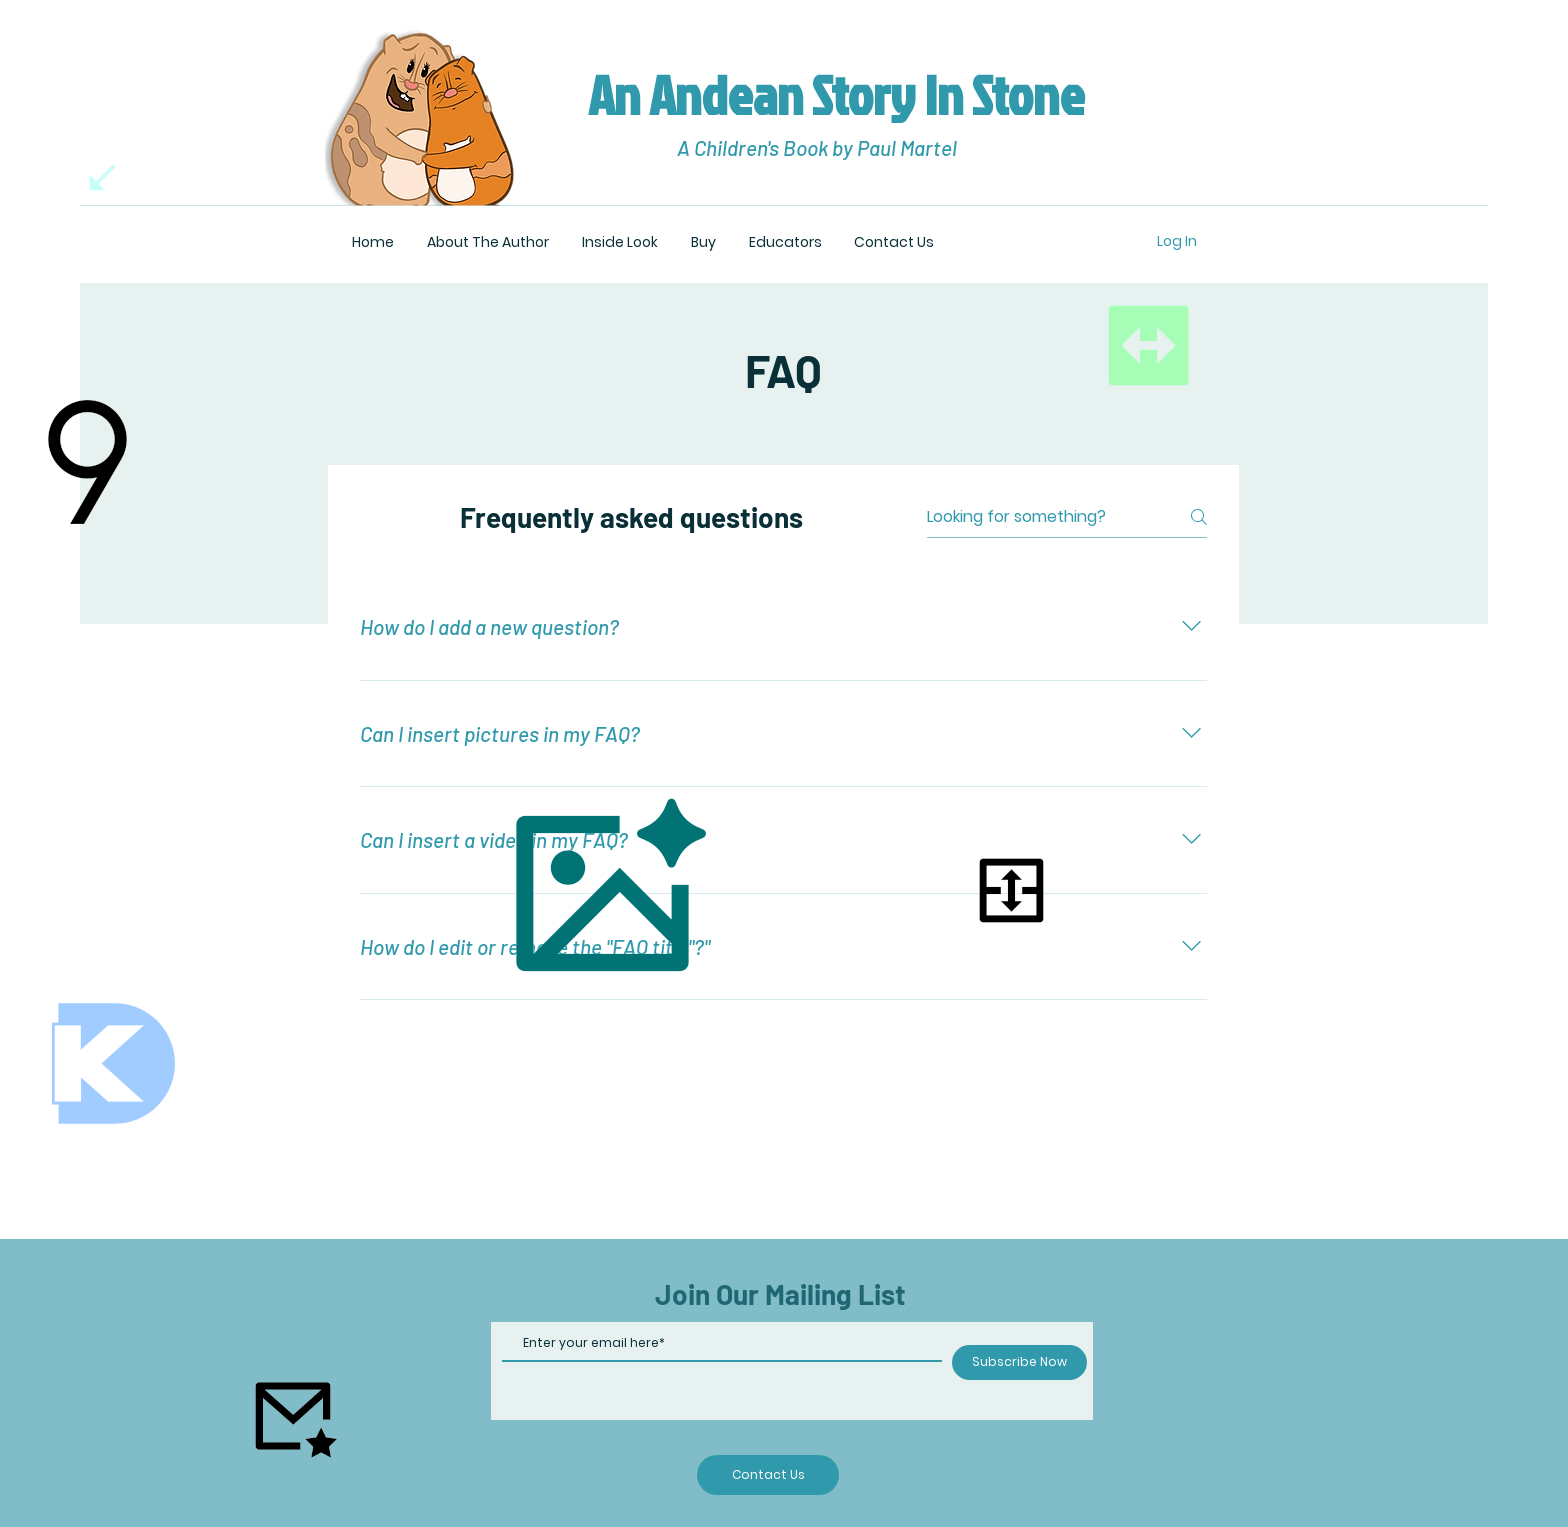 This screenshot has height=1527, width=1568. I want to click on flip image horizontally, so click(1148, 345).